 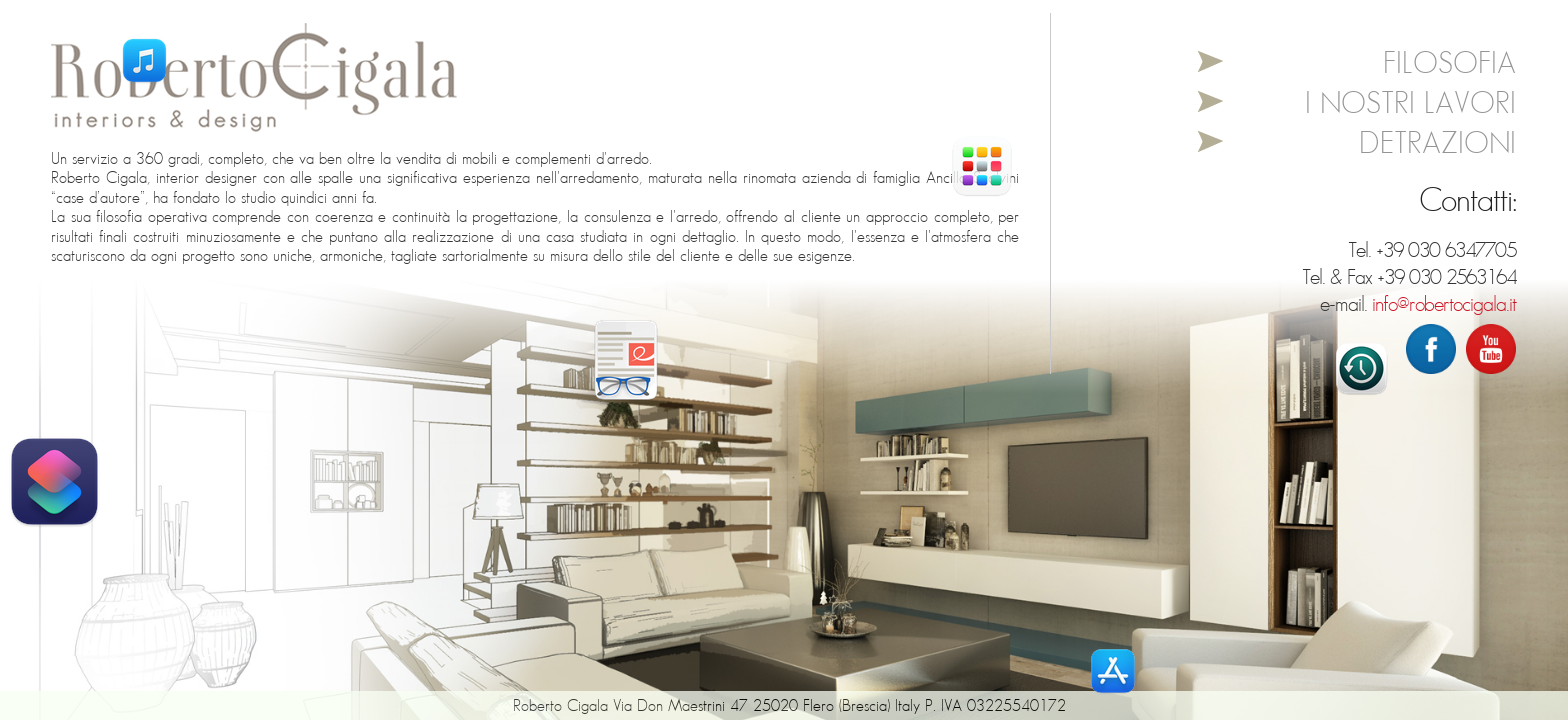 I want to click on open playmymusic app, so click(x=144, y=60).